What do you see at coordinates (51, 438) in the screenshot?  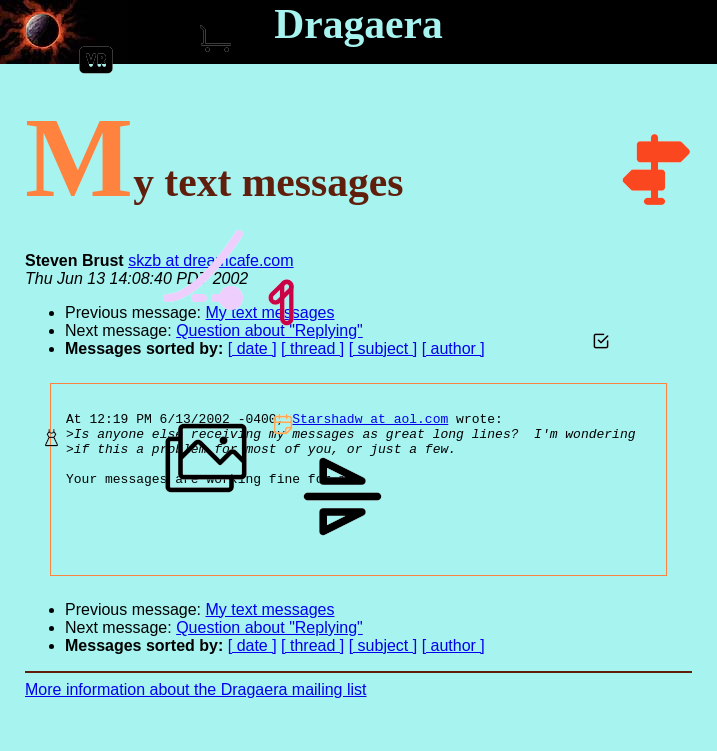 I see `browse women's clothing or dresses` at bounding box center [51, 438].